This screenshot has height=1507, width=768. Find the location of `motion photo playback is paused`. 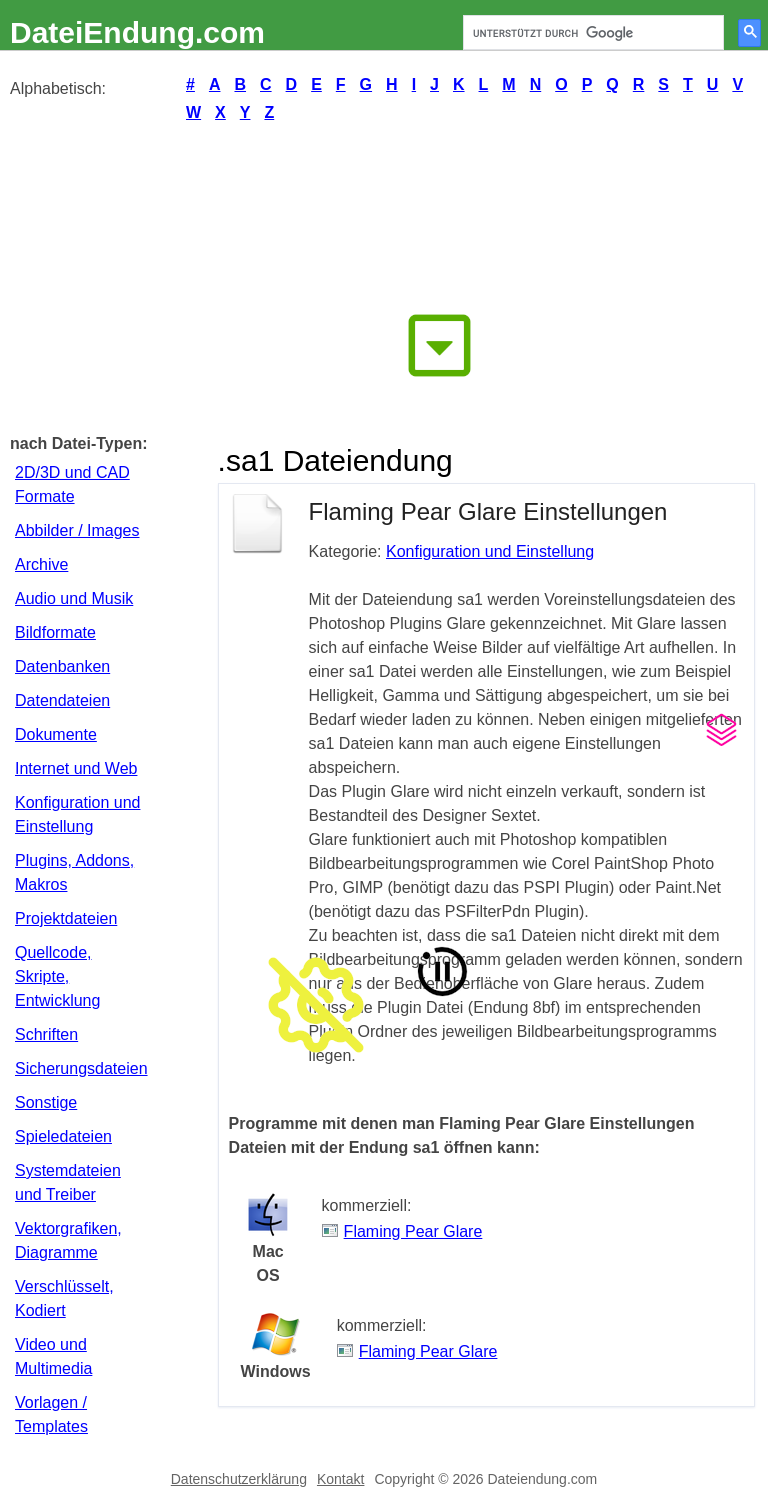

motion photo playback is paused is located at coordinates (442, 971).